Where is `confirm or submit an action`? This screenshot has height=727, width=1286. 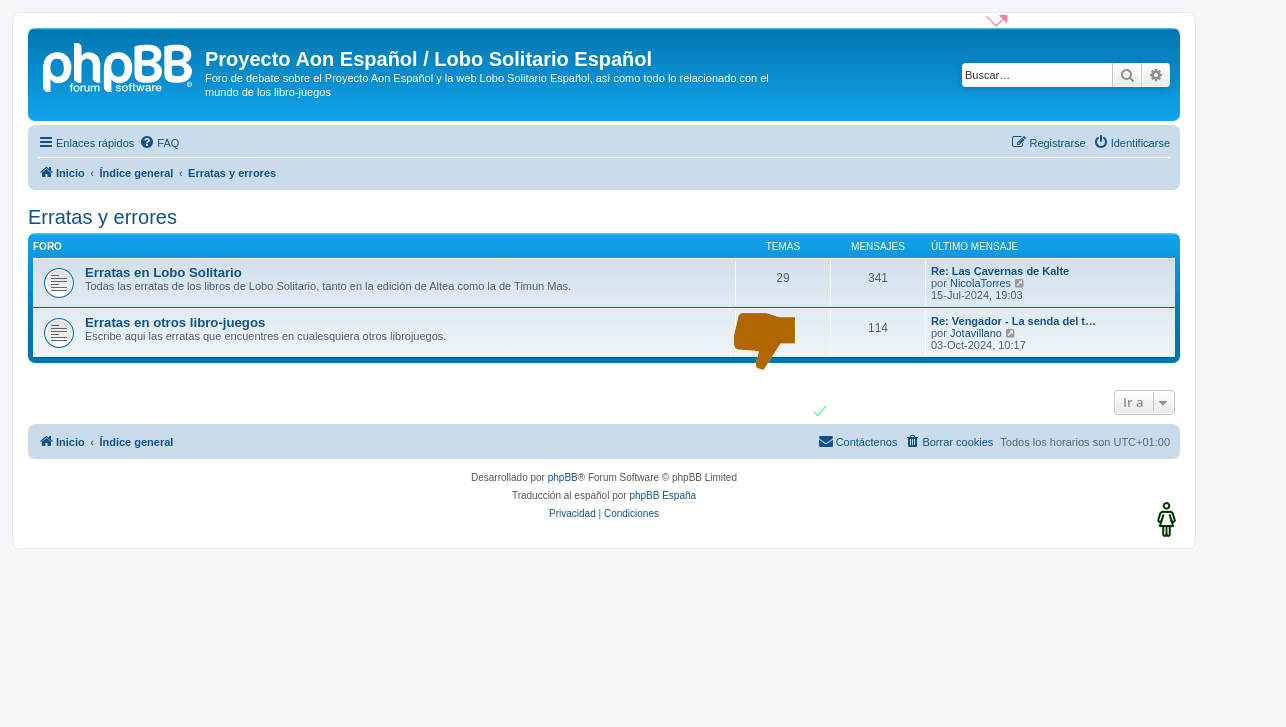
confirm or submit an action is located at coordinates (820, 411).